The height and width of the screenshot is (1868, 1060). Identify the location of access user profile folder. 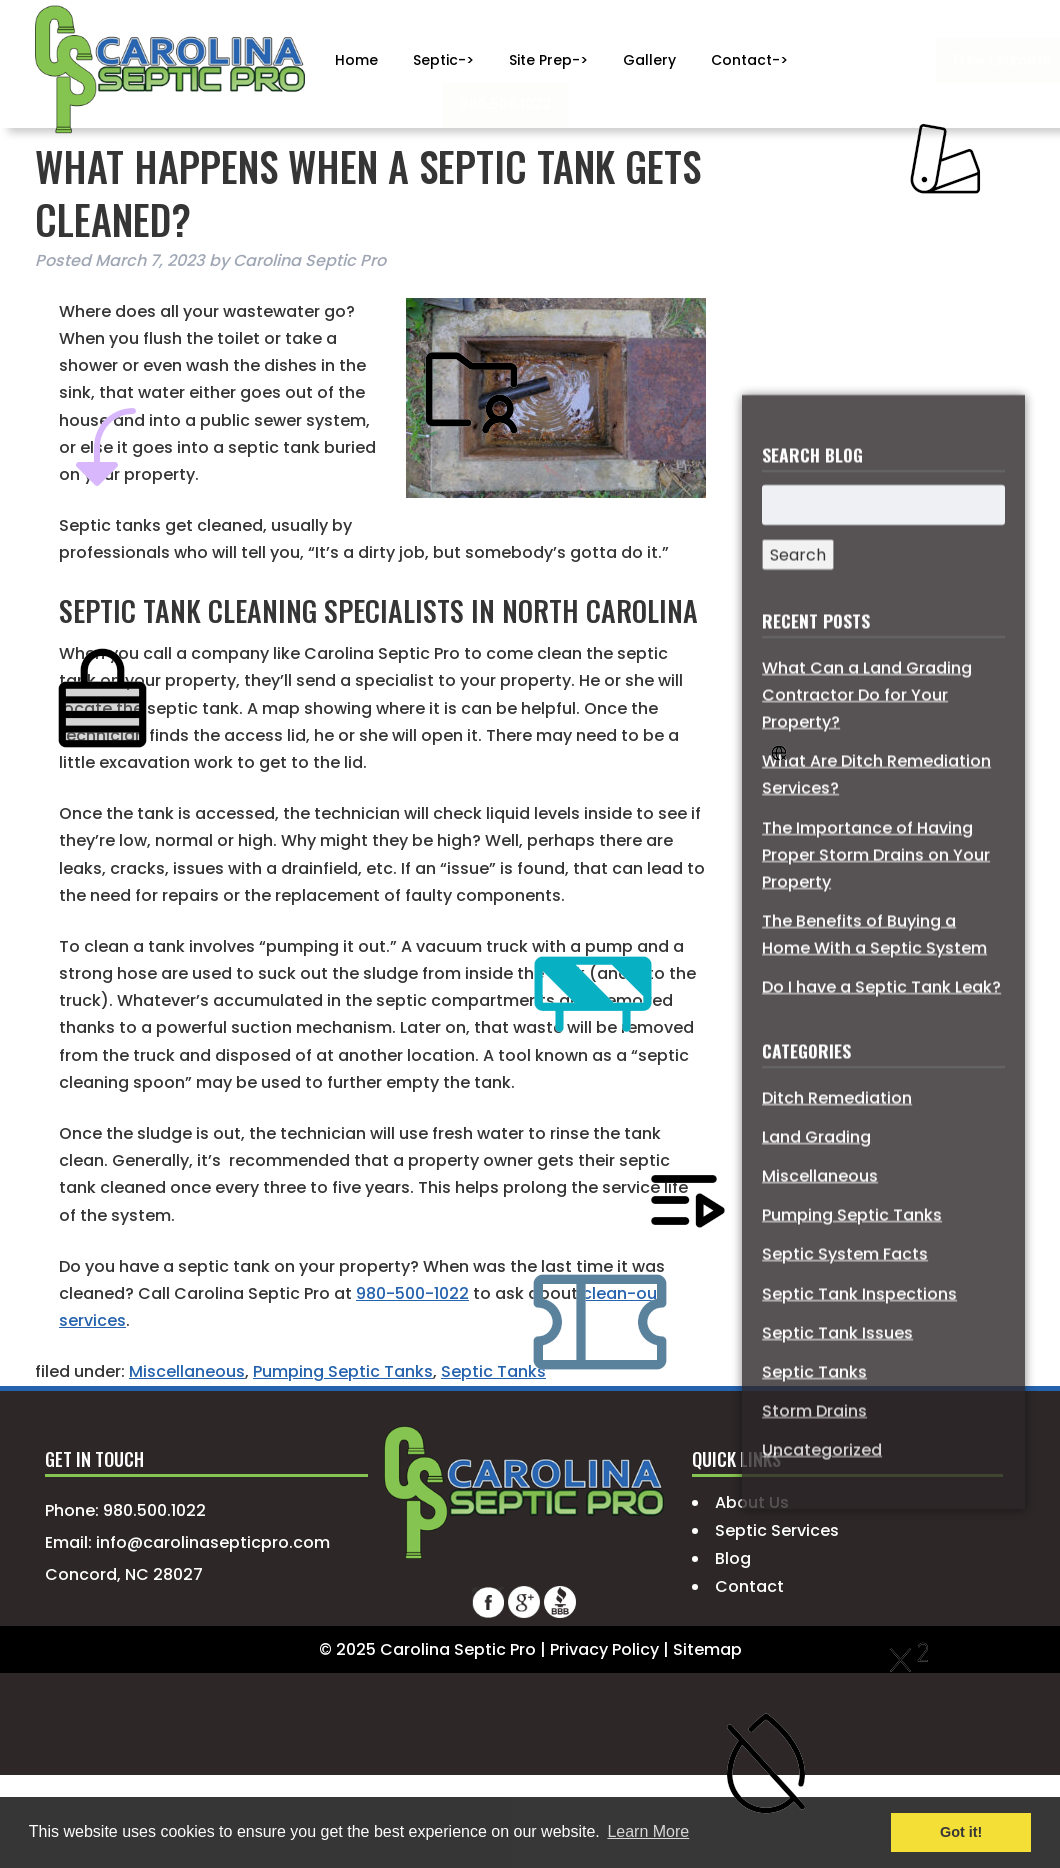
(471, 387).